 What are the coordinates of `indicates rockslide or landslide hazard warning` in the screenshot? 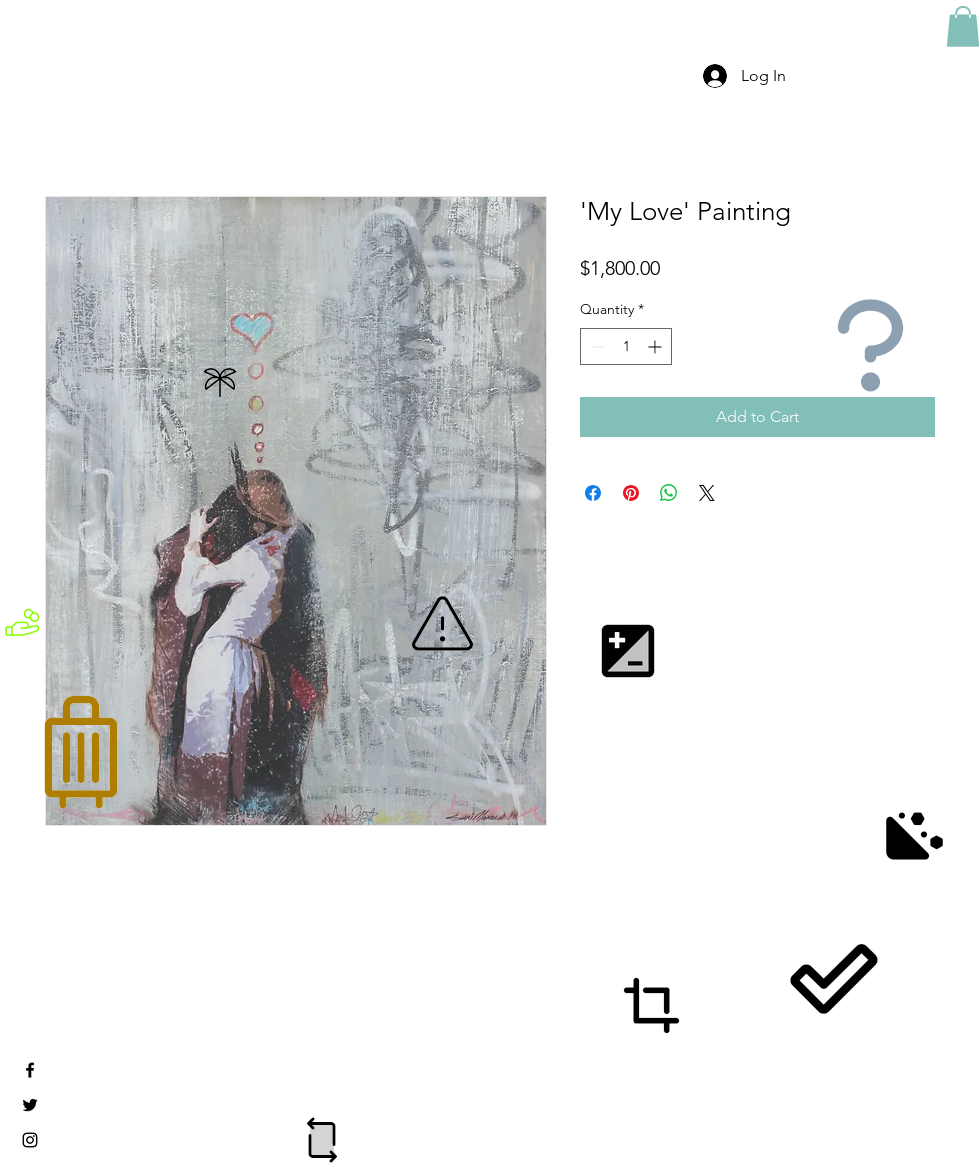 It's located at (914, 834).